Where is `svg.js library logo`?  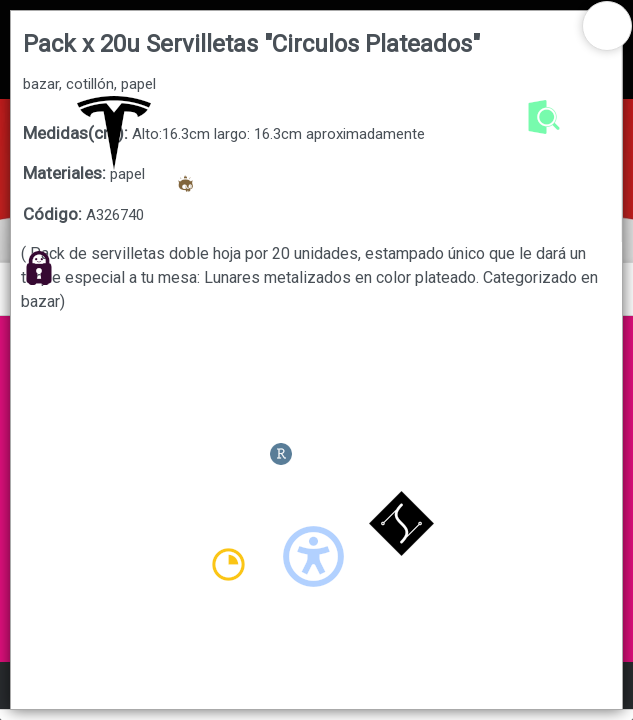
svg.js library logo is located at coordinates (401, 523).